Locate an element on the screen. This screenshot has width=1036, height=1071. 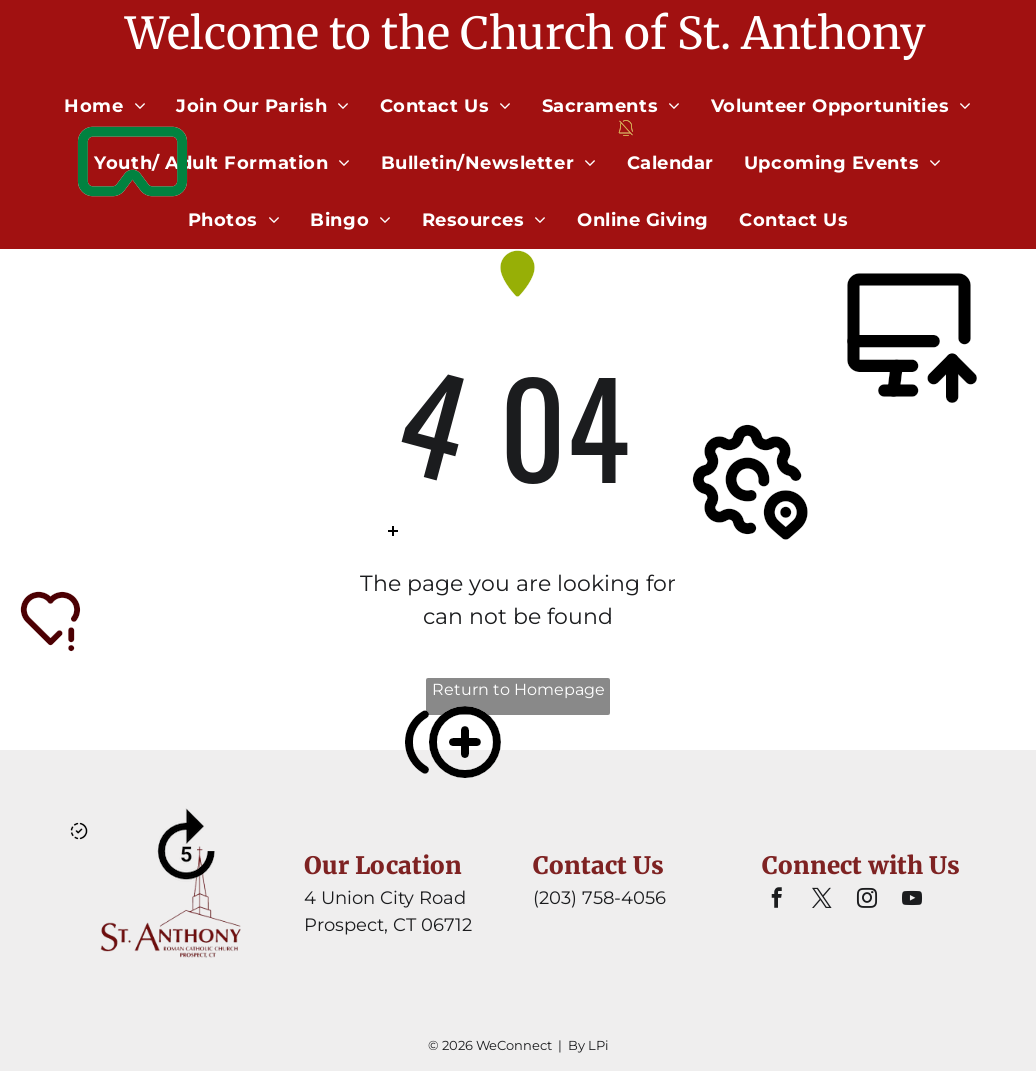
task or process completed successfully is located at coordinates (79, 831).